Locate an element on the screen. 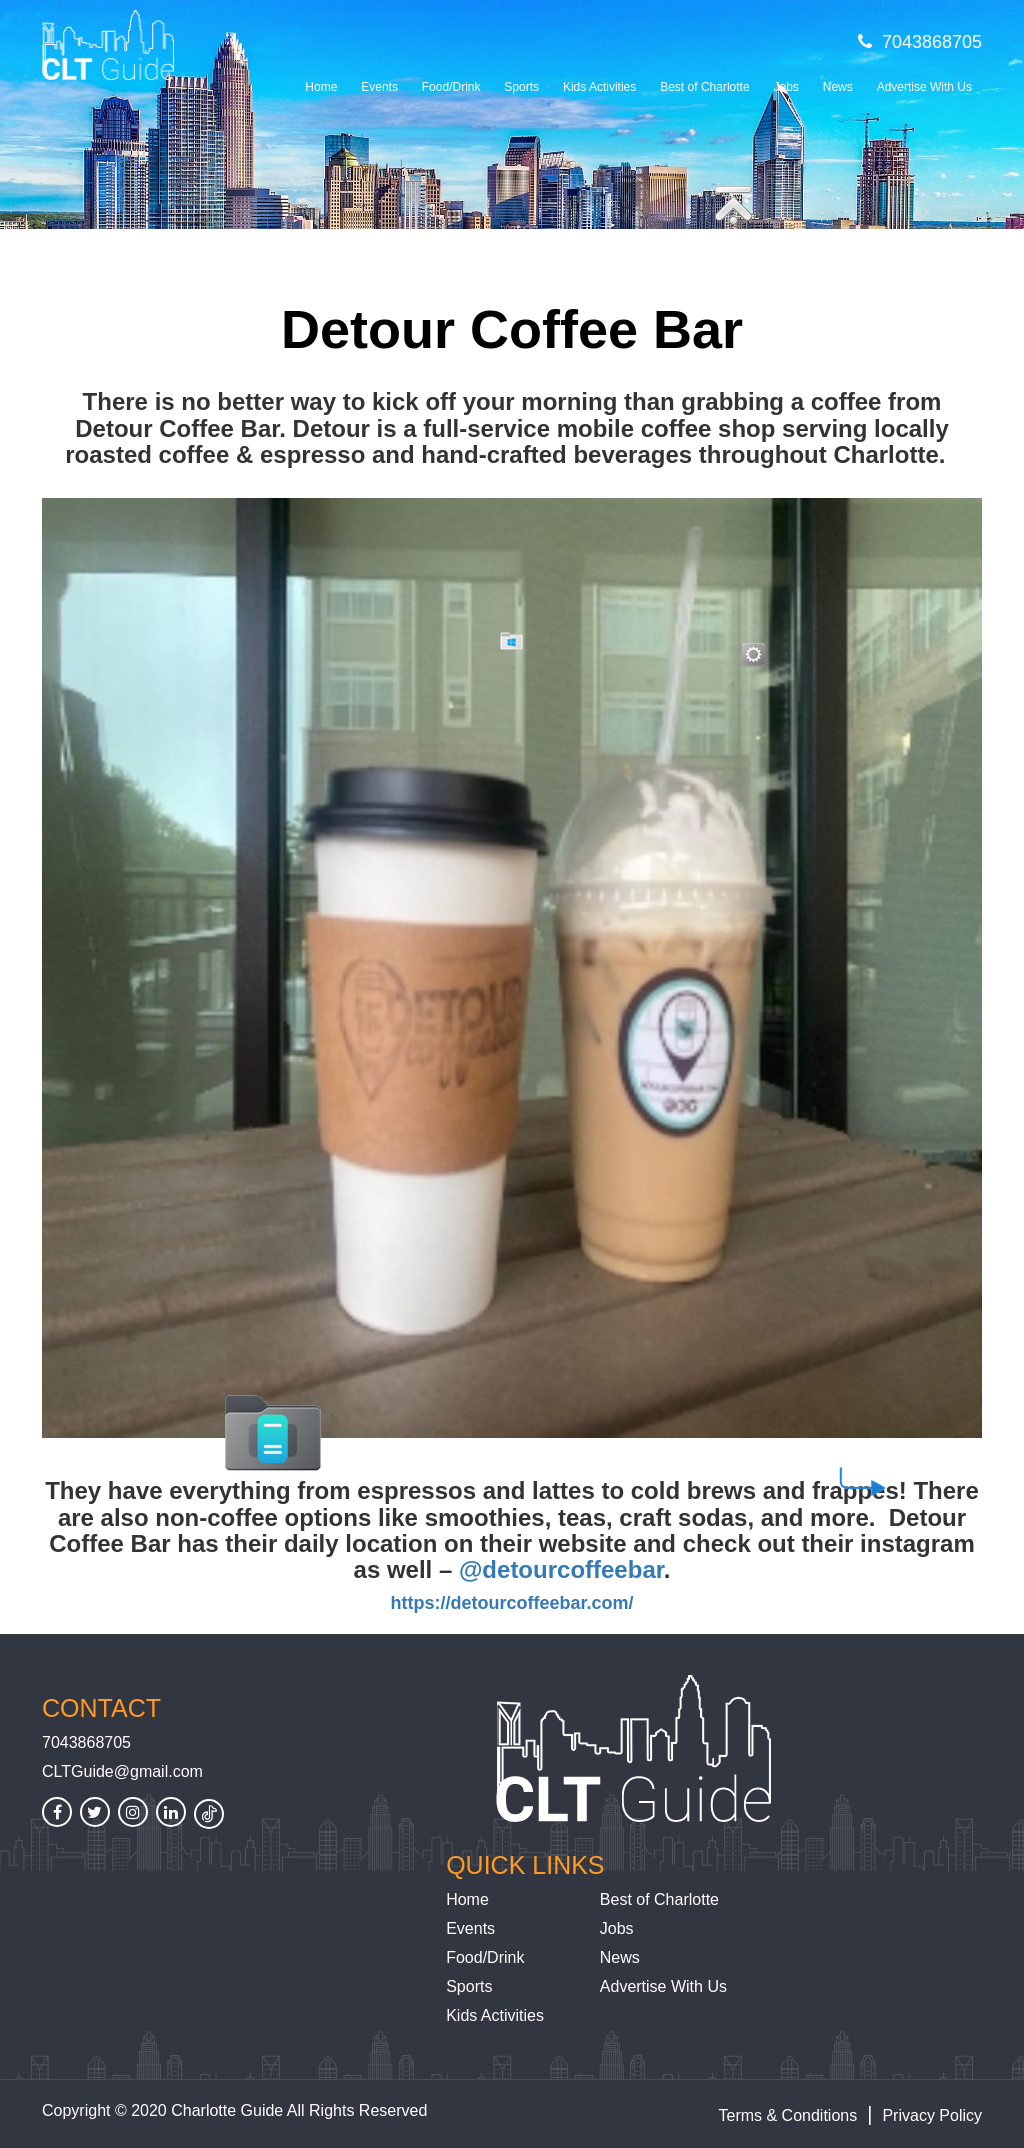  open windows 8 system folder is located at coordinates (511, 641).